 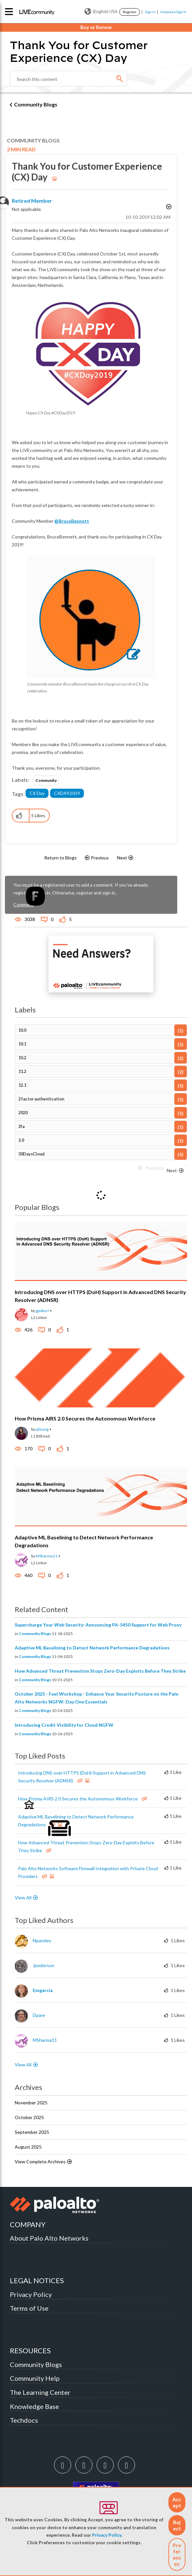 What do you see at coordinates (35, 896) in the screenshot?
I see `facebook app or service integration` at bounding box center [35, 896].